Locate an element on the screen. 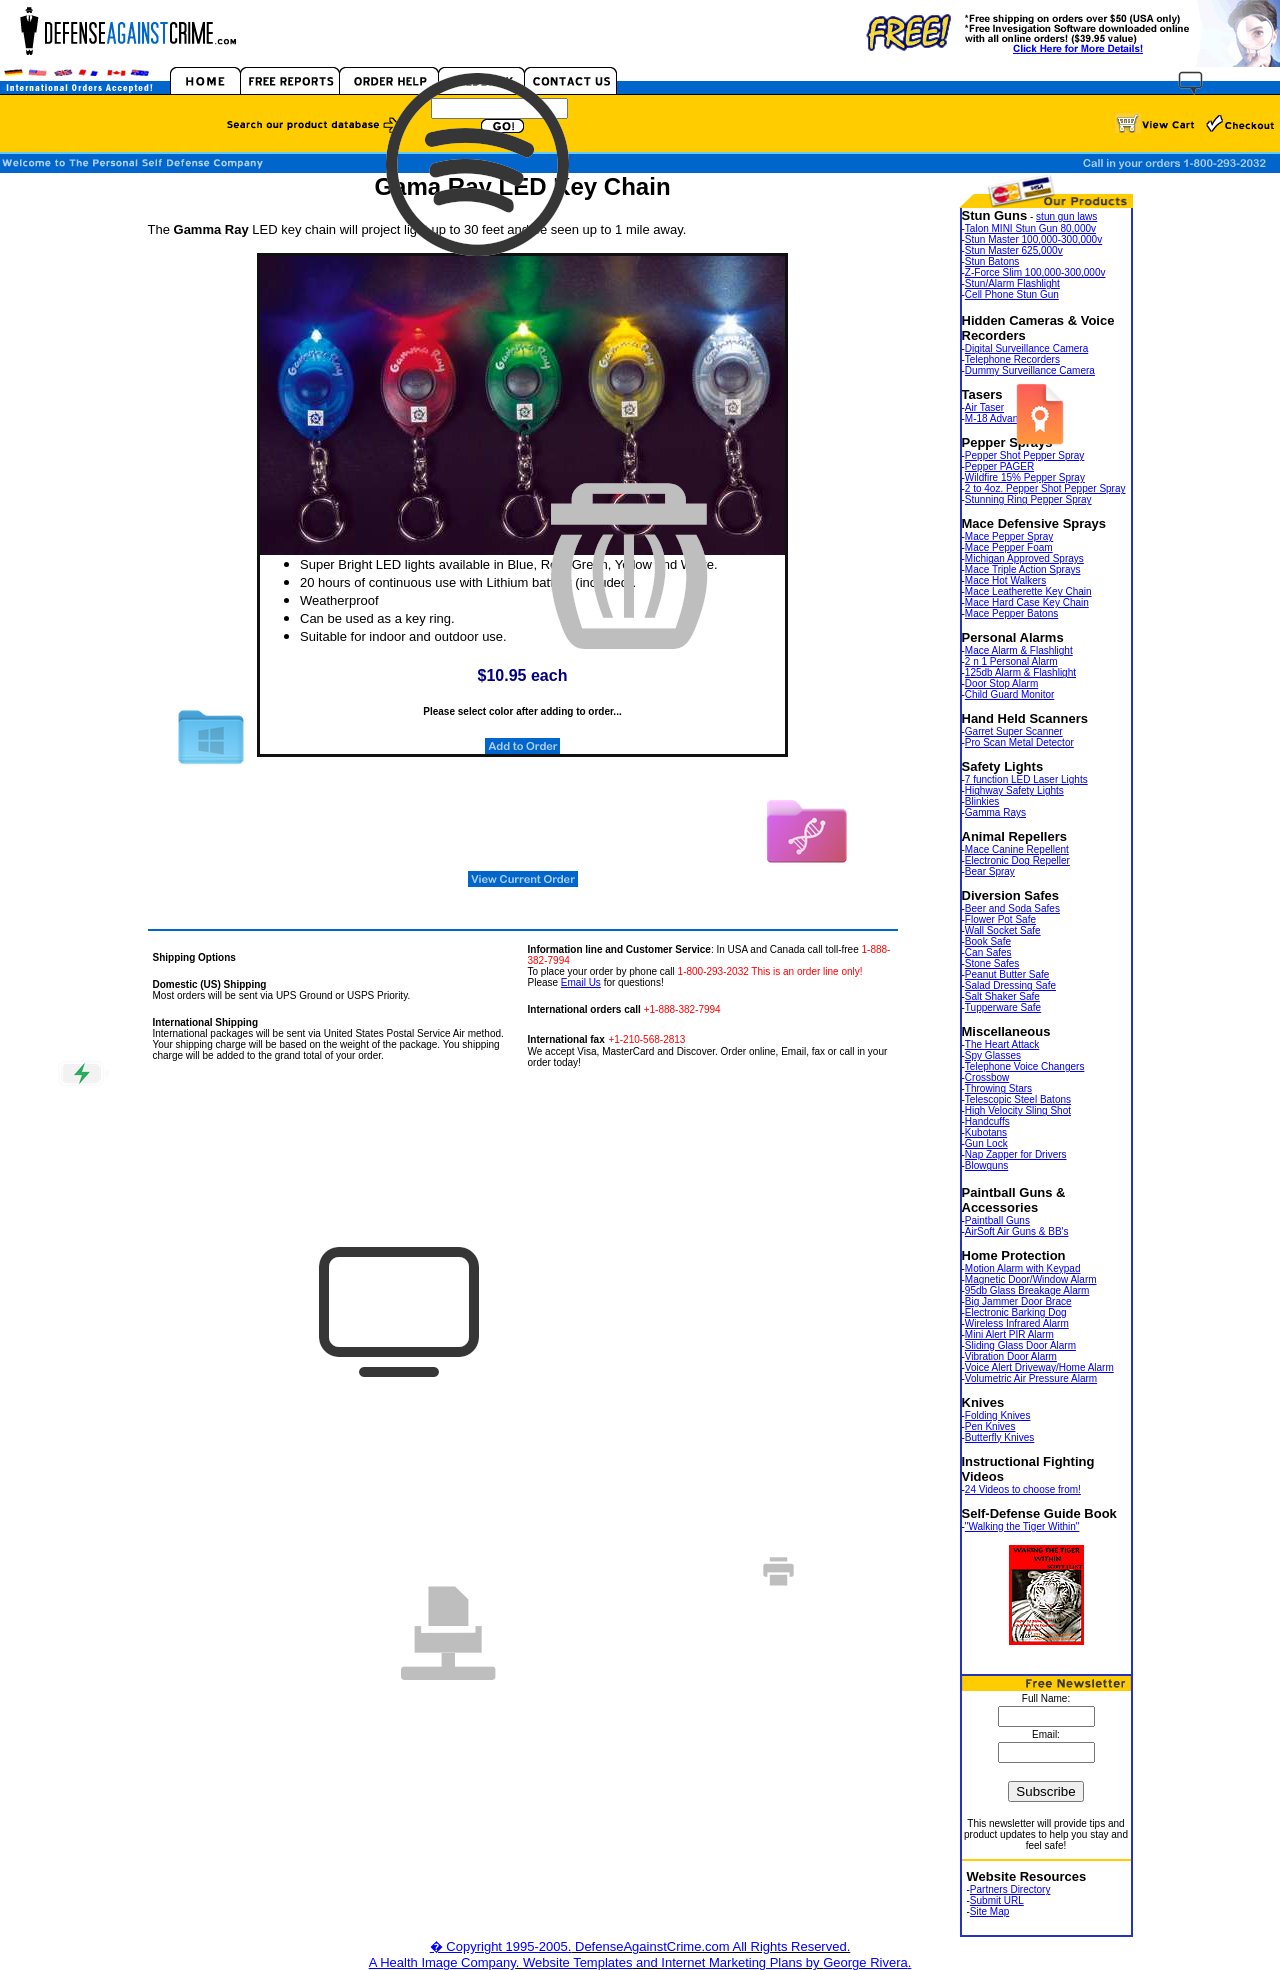 The width and height of the screenshot is (1280, 1970). open biology course files is located at coordinates (806, 833).